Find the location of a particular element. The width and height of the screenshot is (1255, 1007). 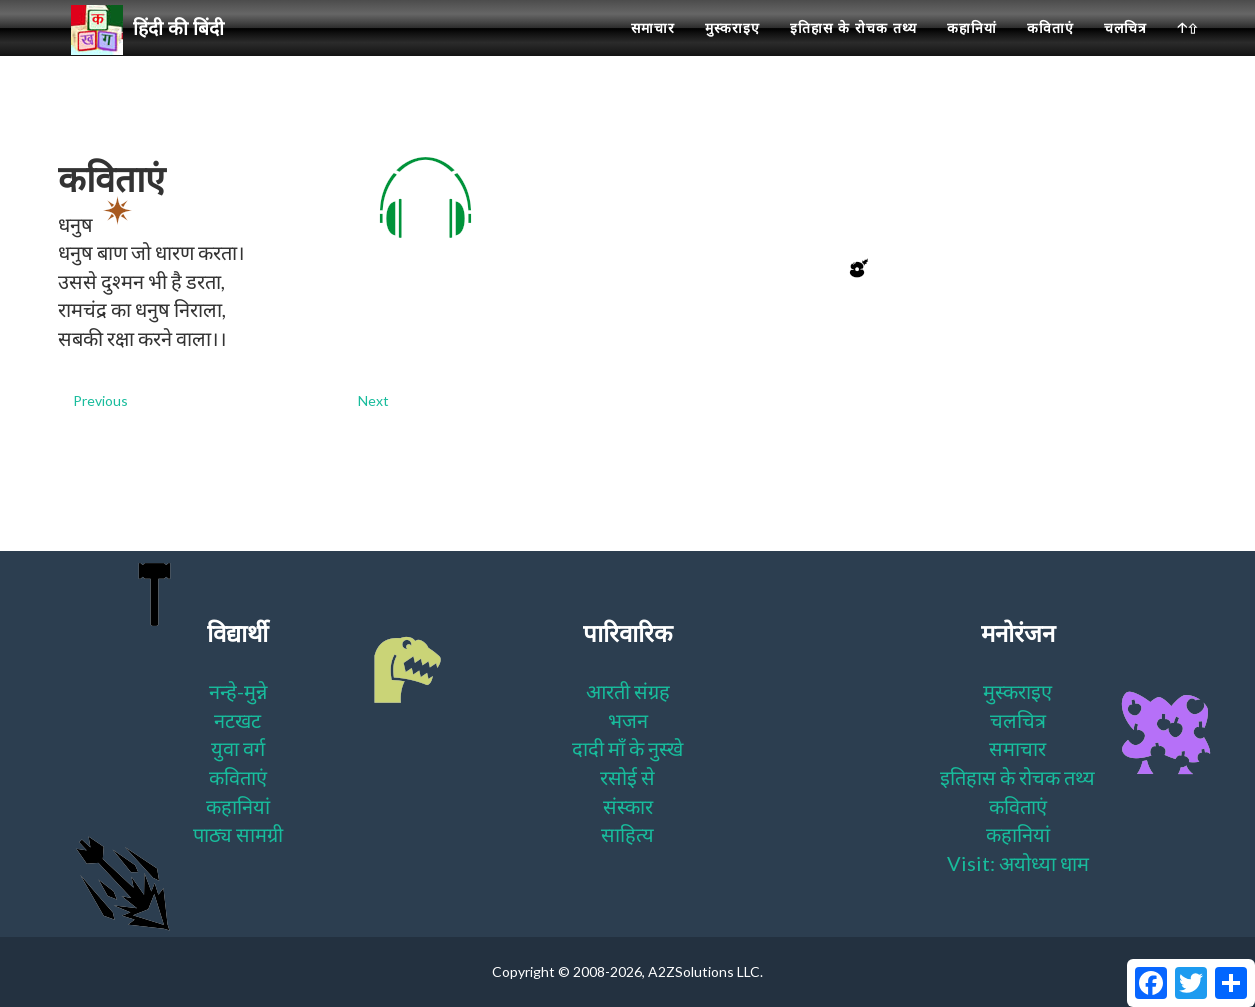

poppy flower icon for remembrance or memorial features is located at coordinates (859, 268).